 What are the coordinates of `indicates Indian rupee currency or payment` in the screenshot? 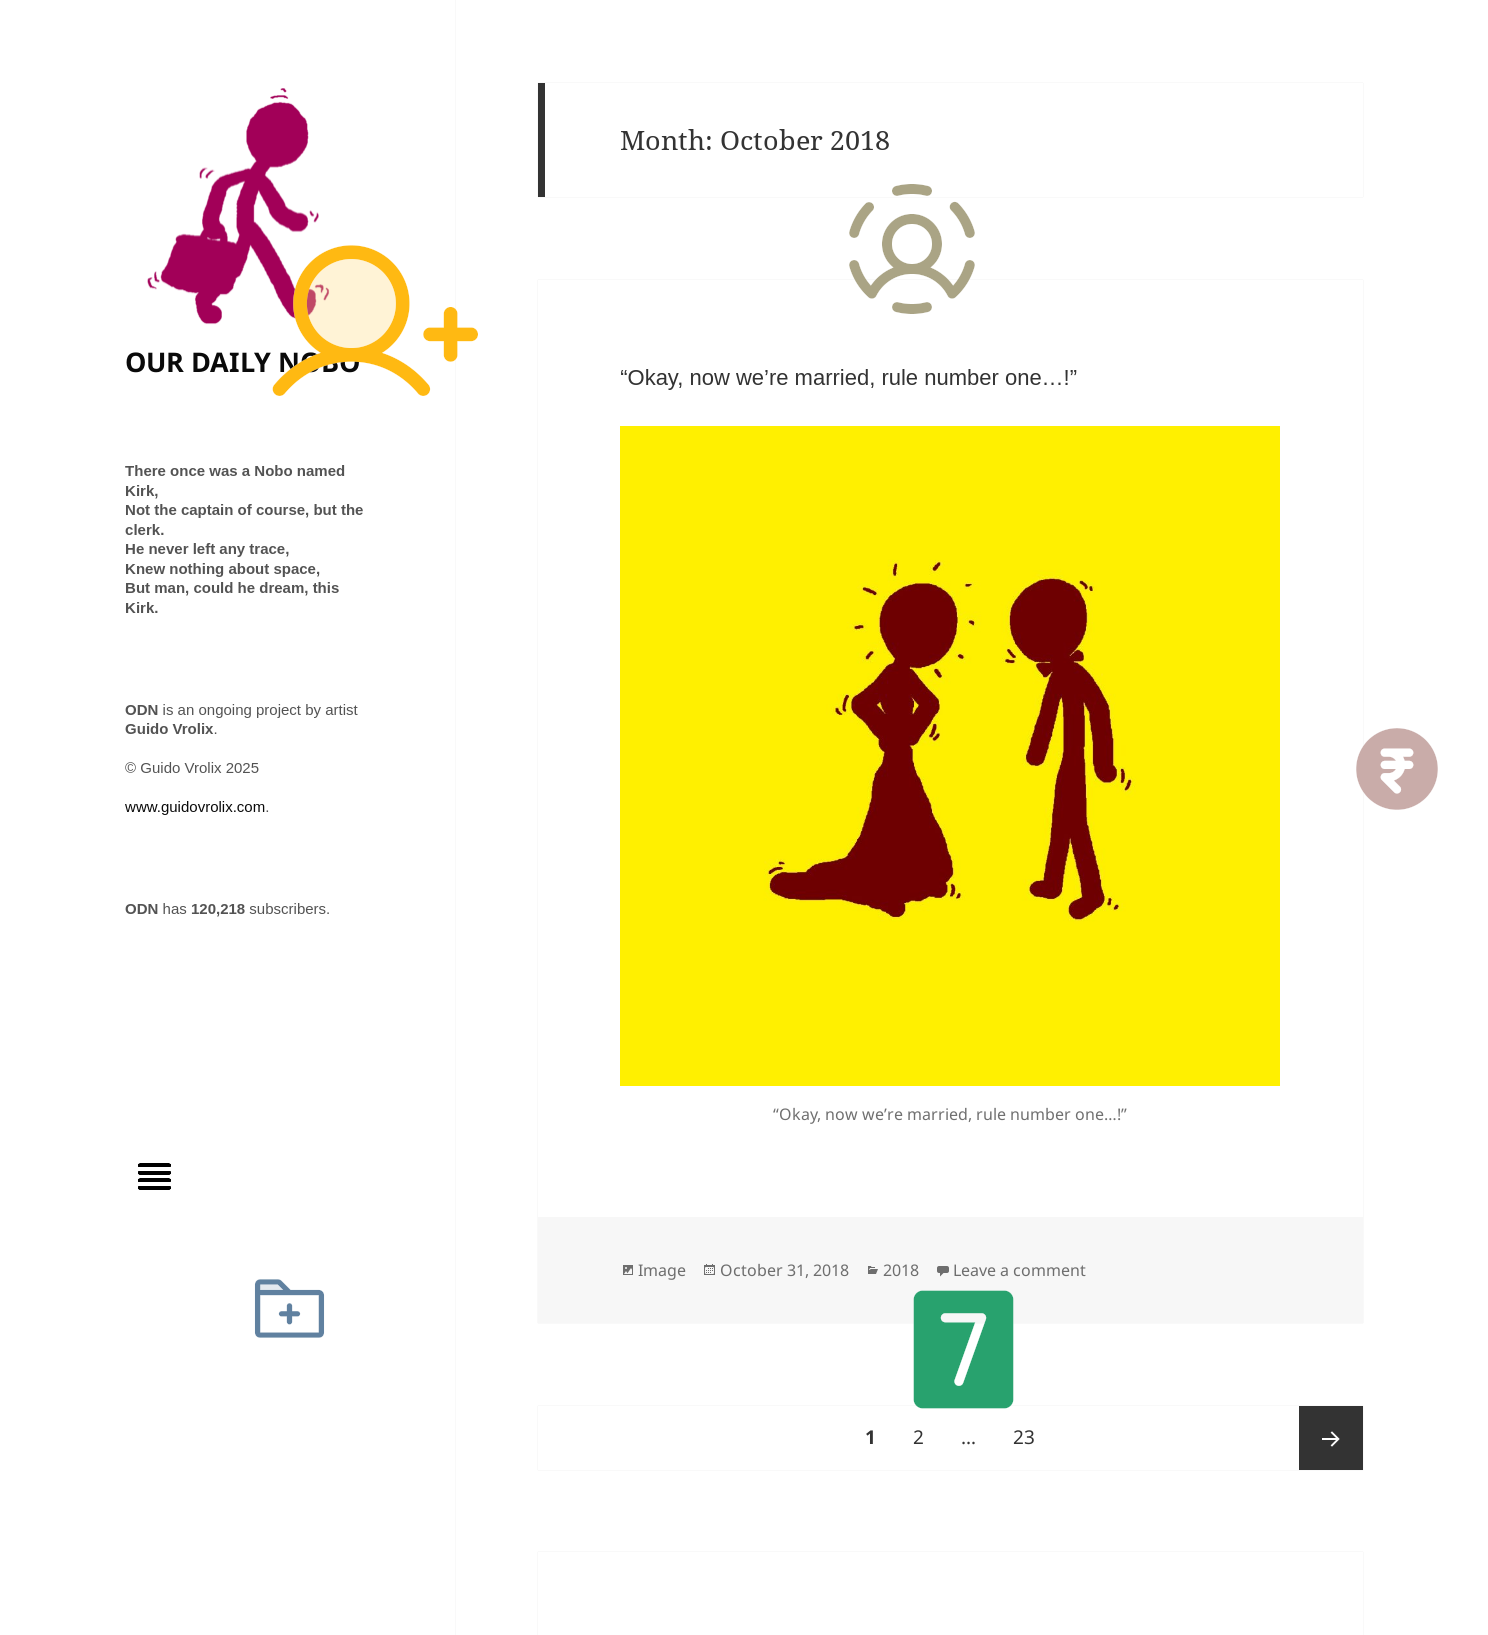 It's located at (1397, 769).